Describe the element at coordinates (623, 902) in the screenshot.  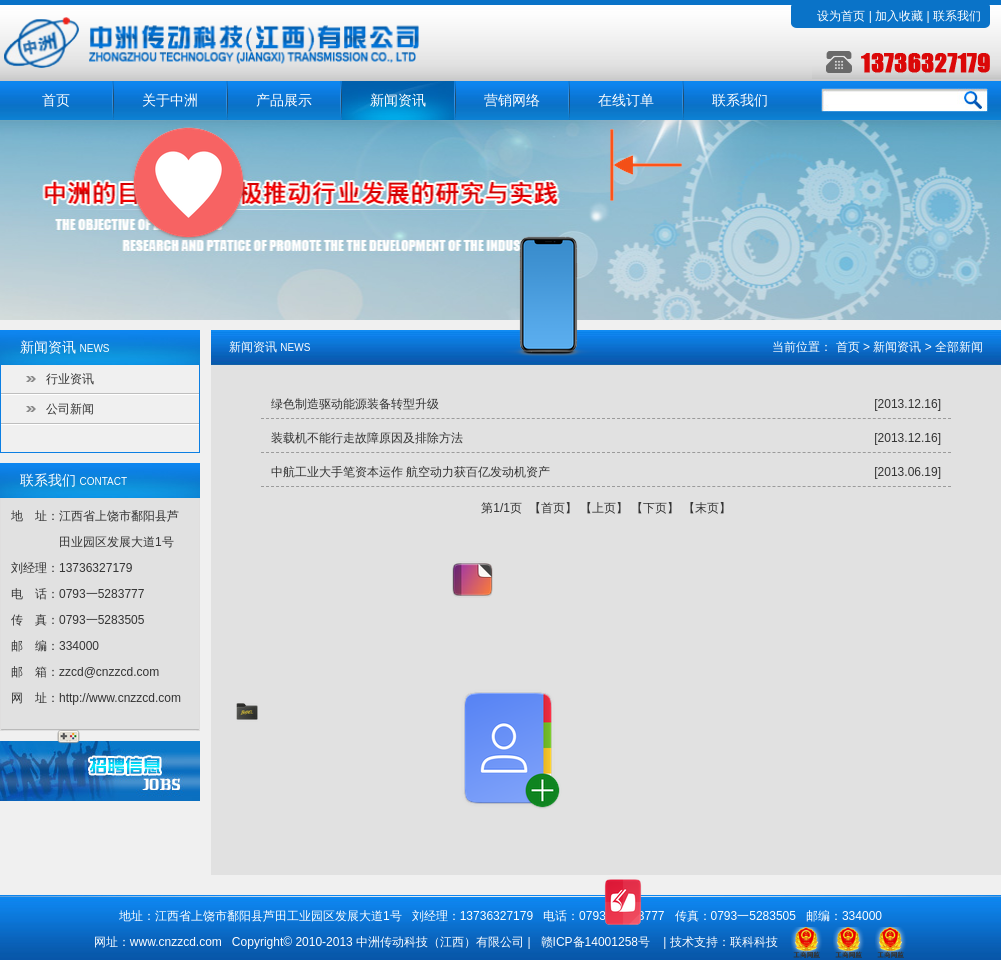
I see `an eps vector file format` at that location.